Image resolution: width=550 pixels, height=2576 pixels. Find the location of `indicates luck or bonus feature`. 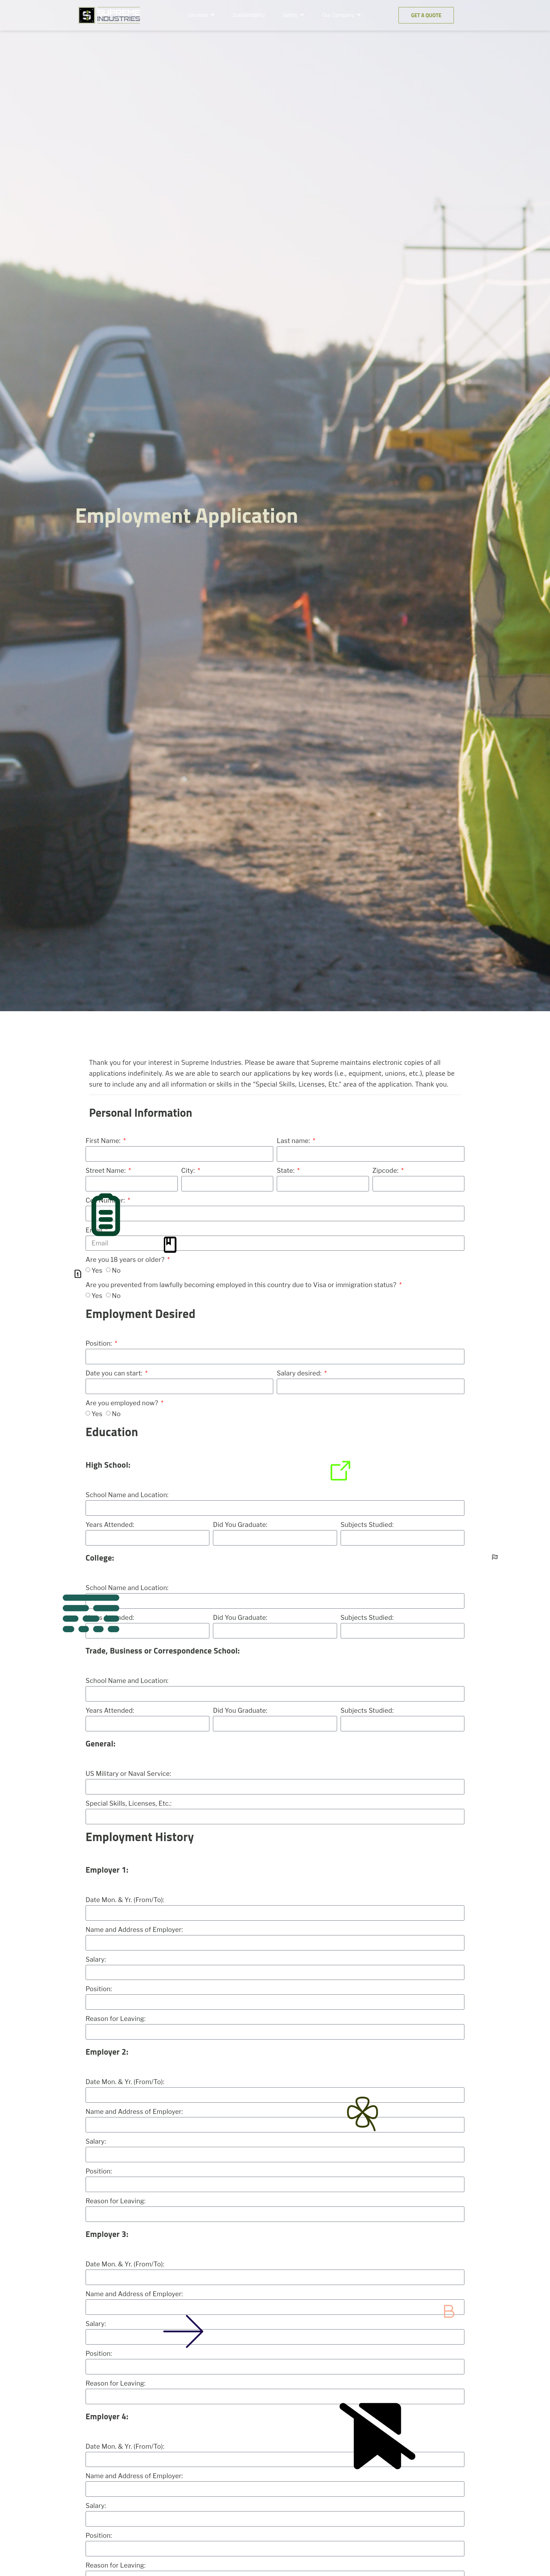

indicates luck or bonus feature is located at coordinates (362, 2113).